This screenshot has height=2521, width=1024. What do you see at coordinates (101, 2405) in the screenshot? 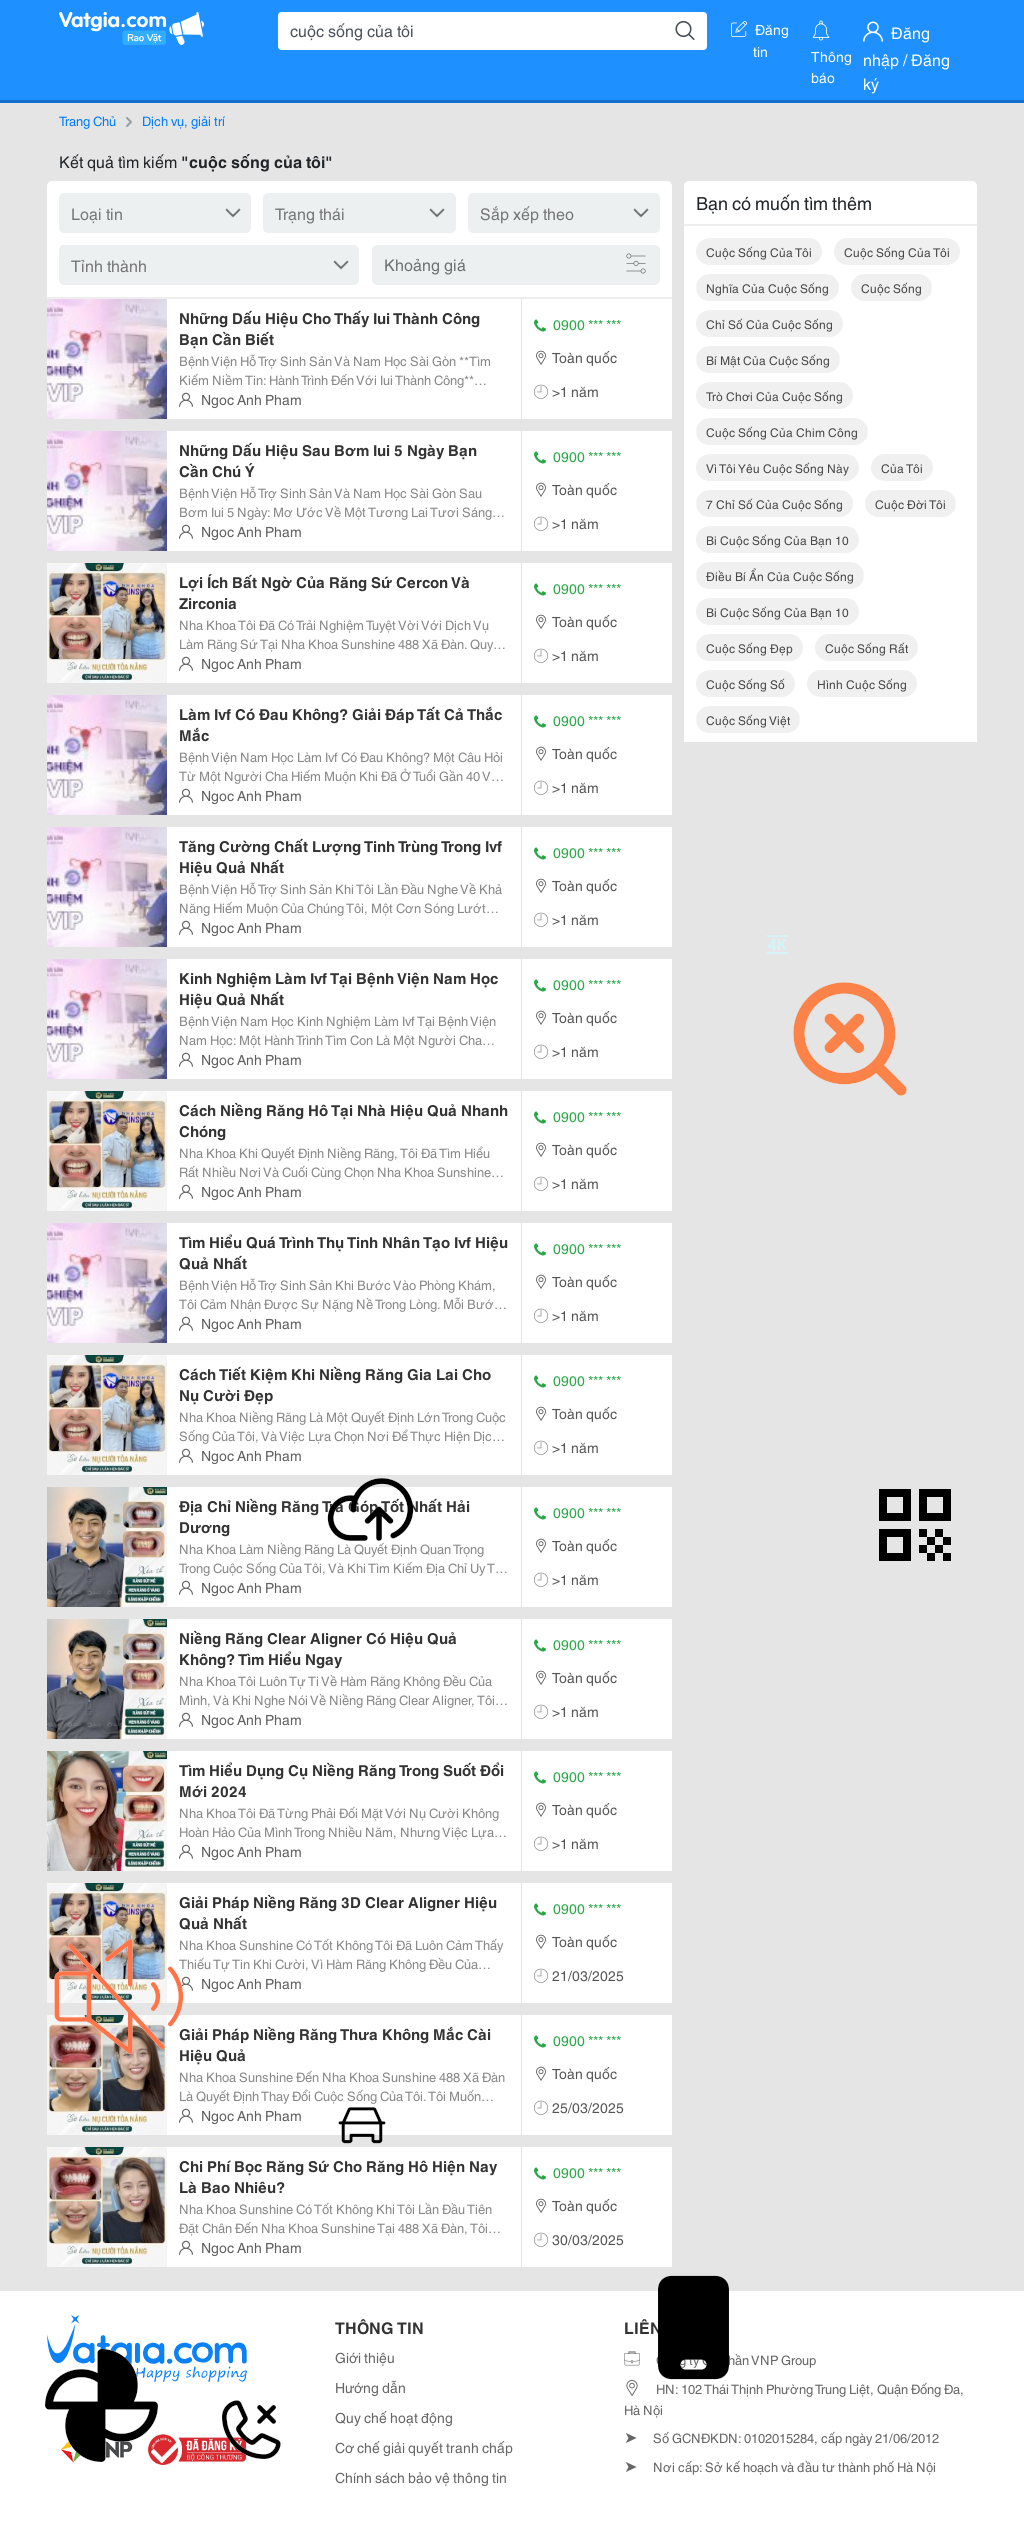
I see `open google photos` at bounding box center [101, 2405].